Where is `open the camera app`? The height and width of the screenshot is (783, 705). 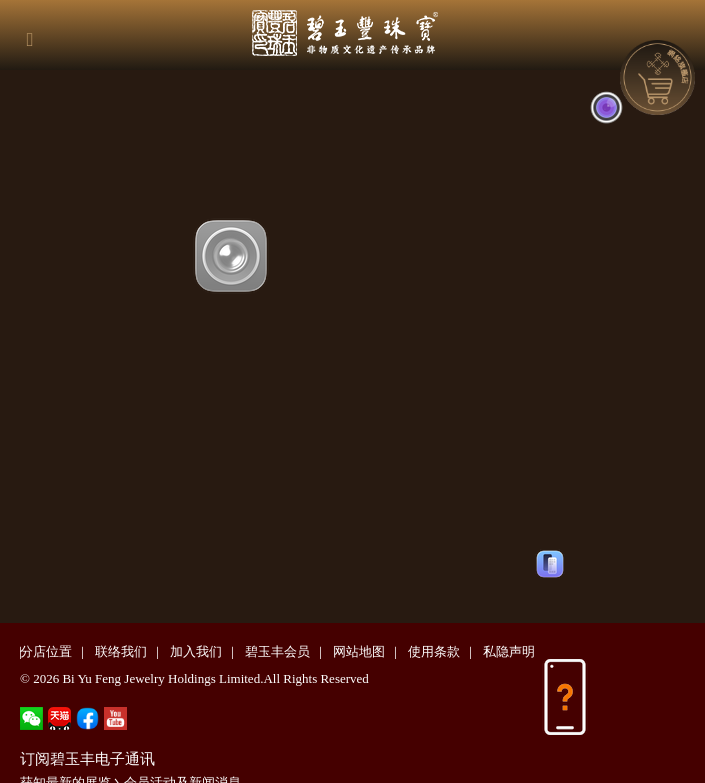
open the camera app is located at coordinates (231, 256).